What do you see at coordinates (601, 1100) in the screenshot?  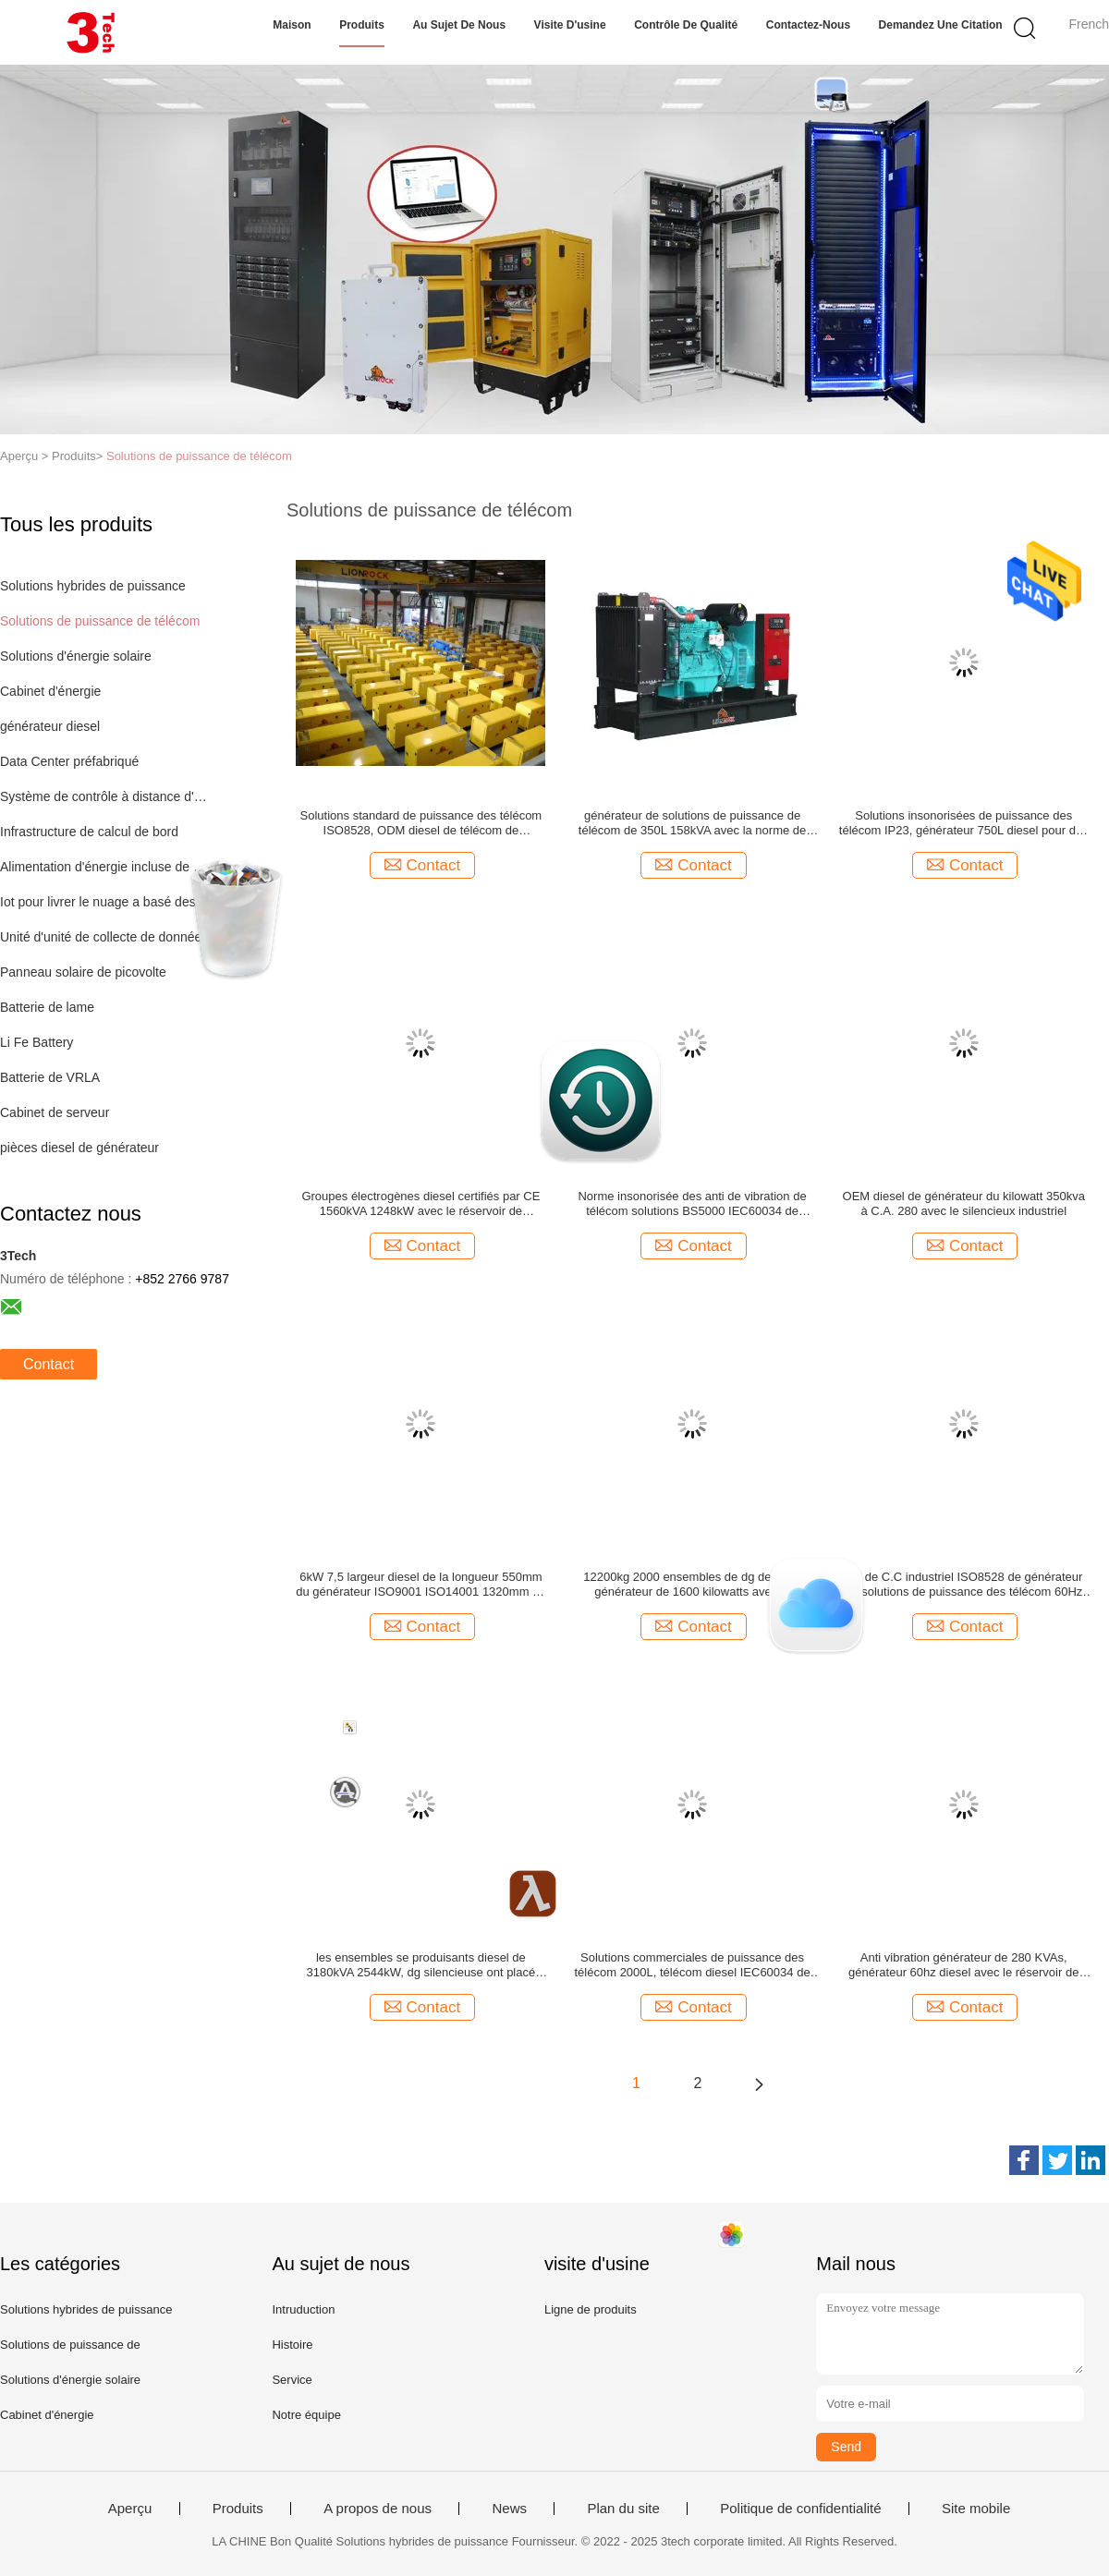 I see `open Time Machine backup utility` at bounding box center [601, 1100].